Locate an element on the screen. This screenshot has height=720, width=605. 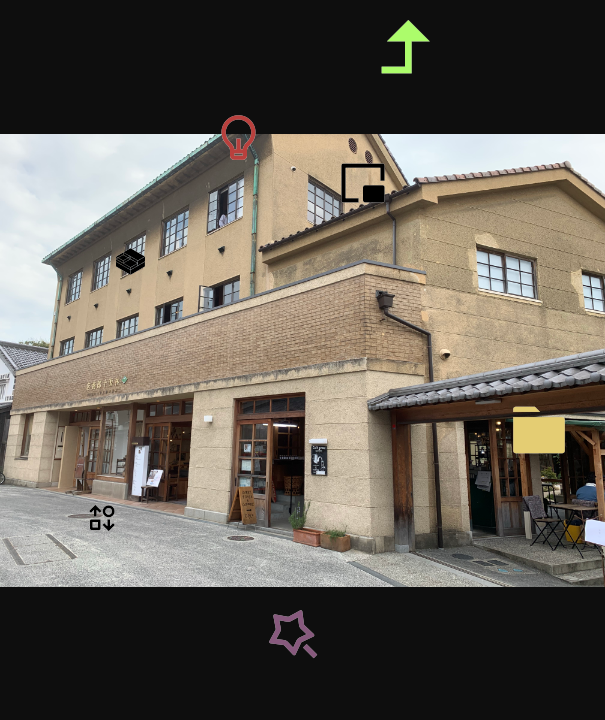
view tips or helpful suggestions is located at coordinates (238, 136).